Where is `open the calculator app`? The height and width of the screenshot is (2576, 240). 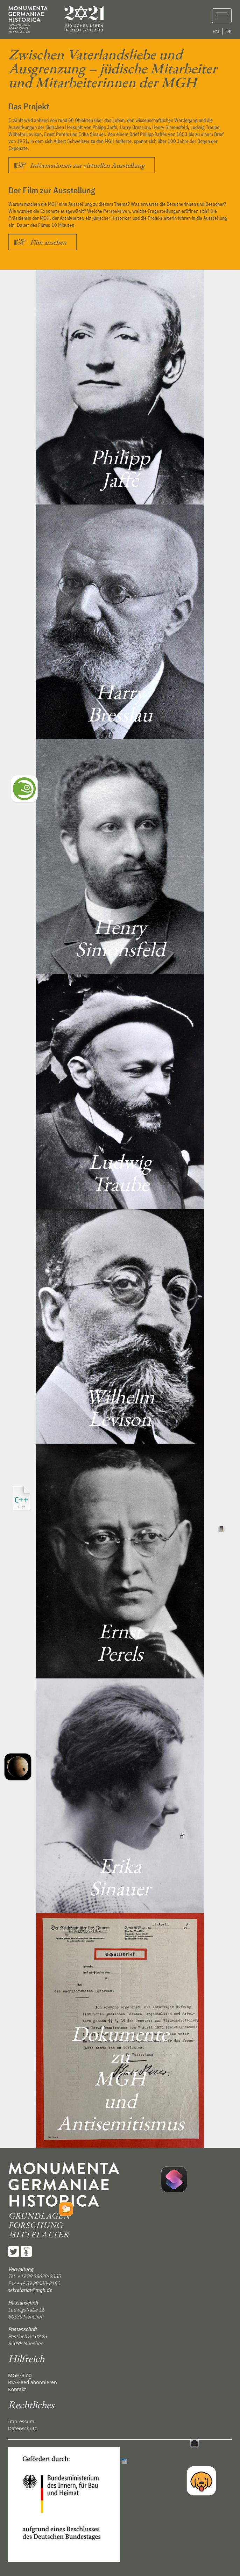
open the calculator app is located at coordinates (221, 1529).